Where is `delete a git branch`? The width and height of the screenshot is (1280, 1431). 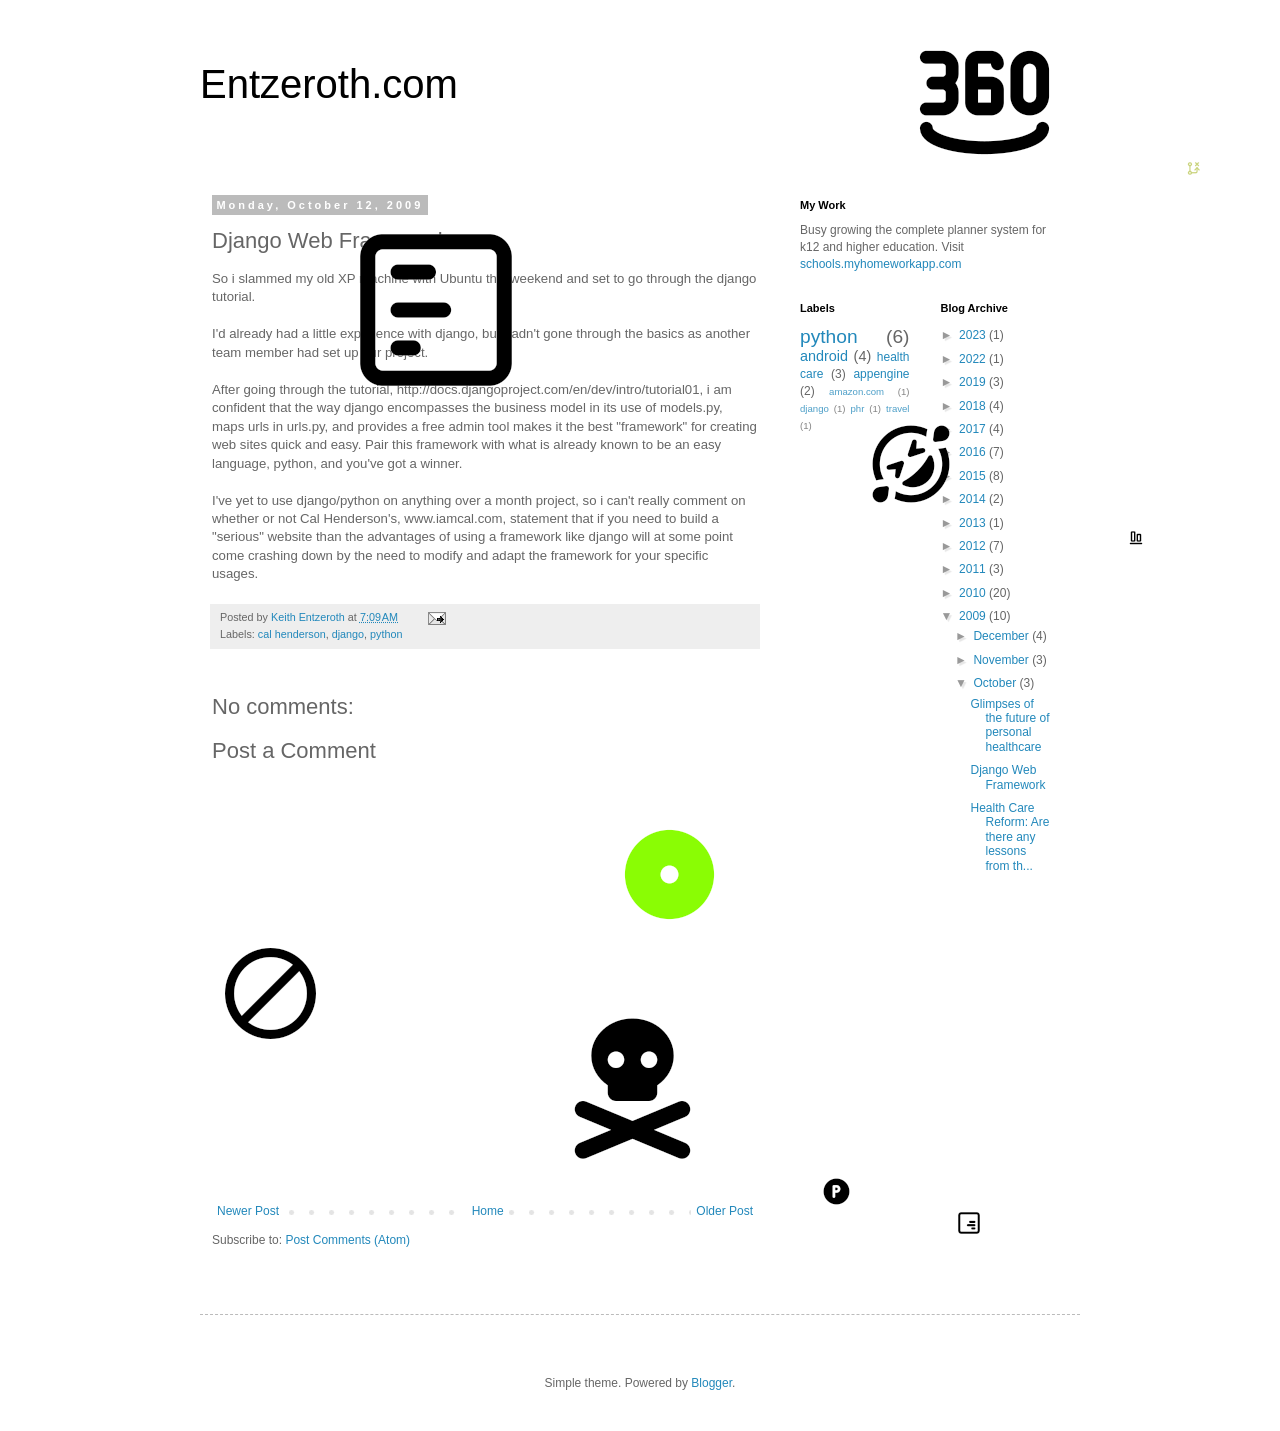 delete a git branch is located at coordinates (1193, 168).